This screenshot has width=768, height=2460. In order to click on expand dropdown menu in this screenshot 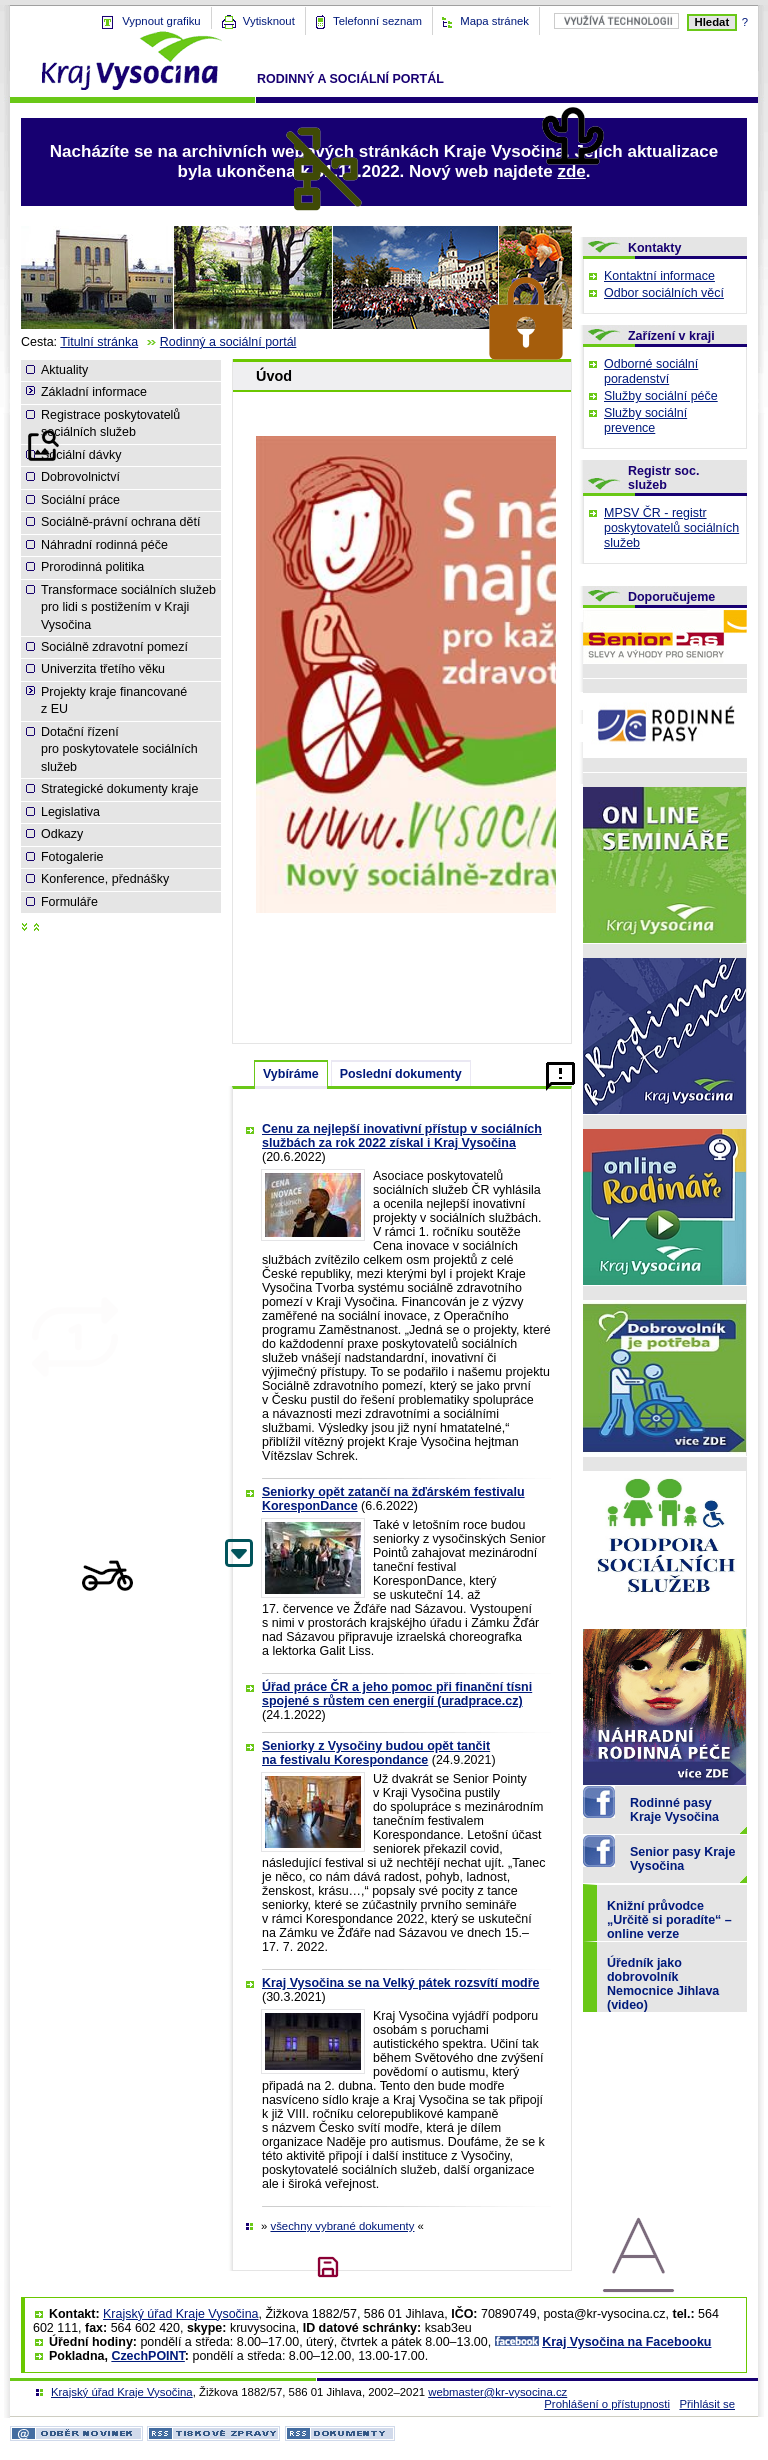, I will do `click(239, 1553)`.